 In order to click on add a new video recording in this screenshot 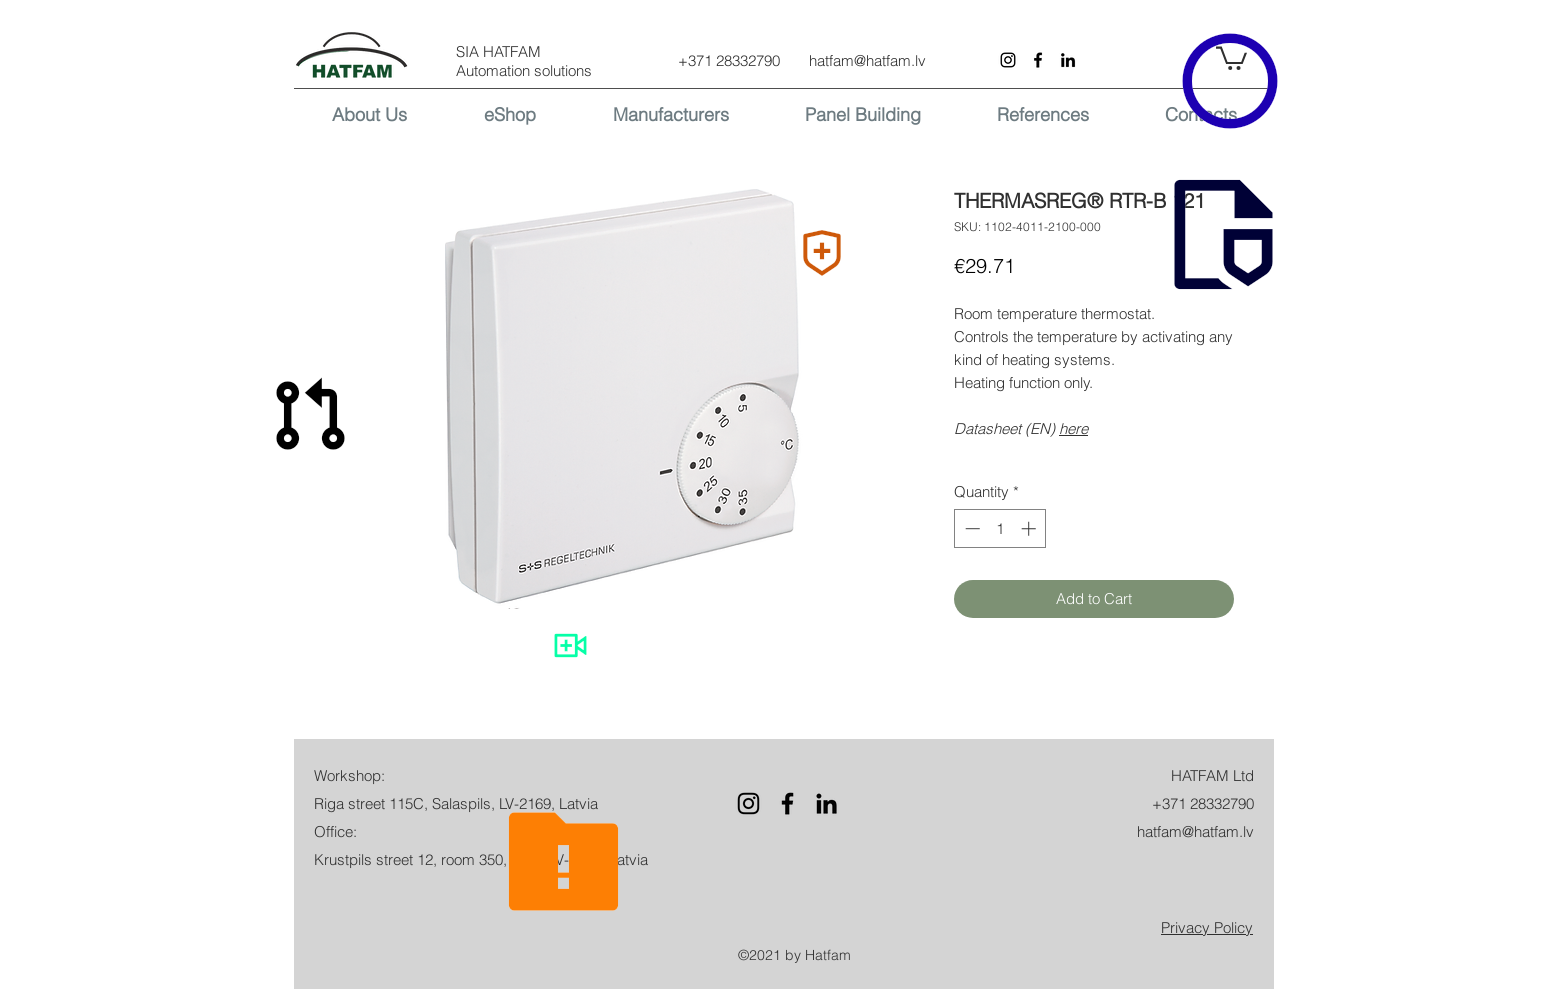, I will do `click(570, 645)`.